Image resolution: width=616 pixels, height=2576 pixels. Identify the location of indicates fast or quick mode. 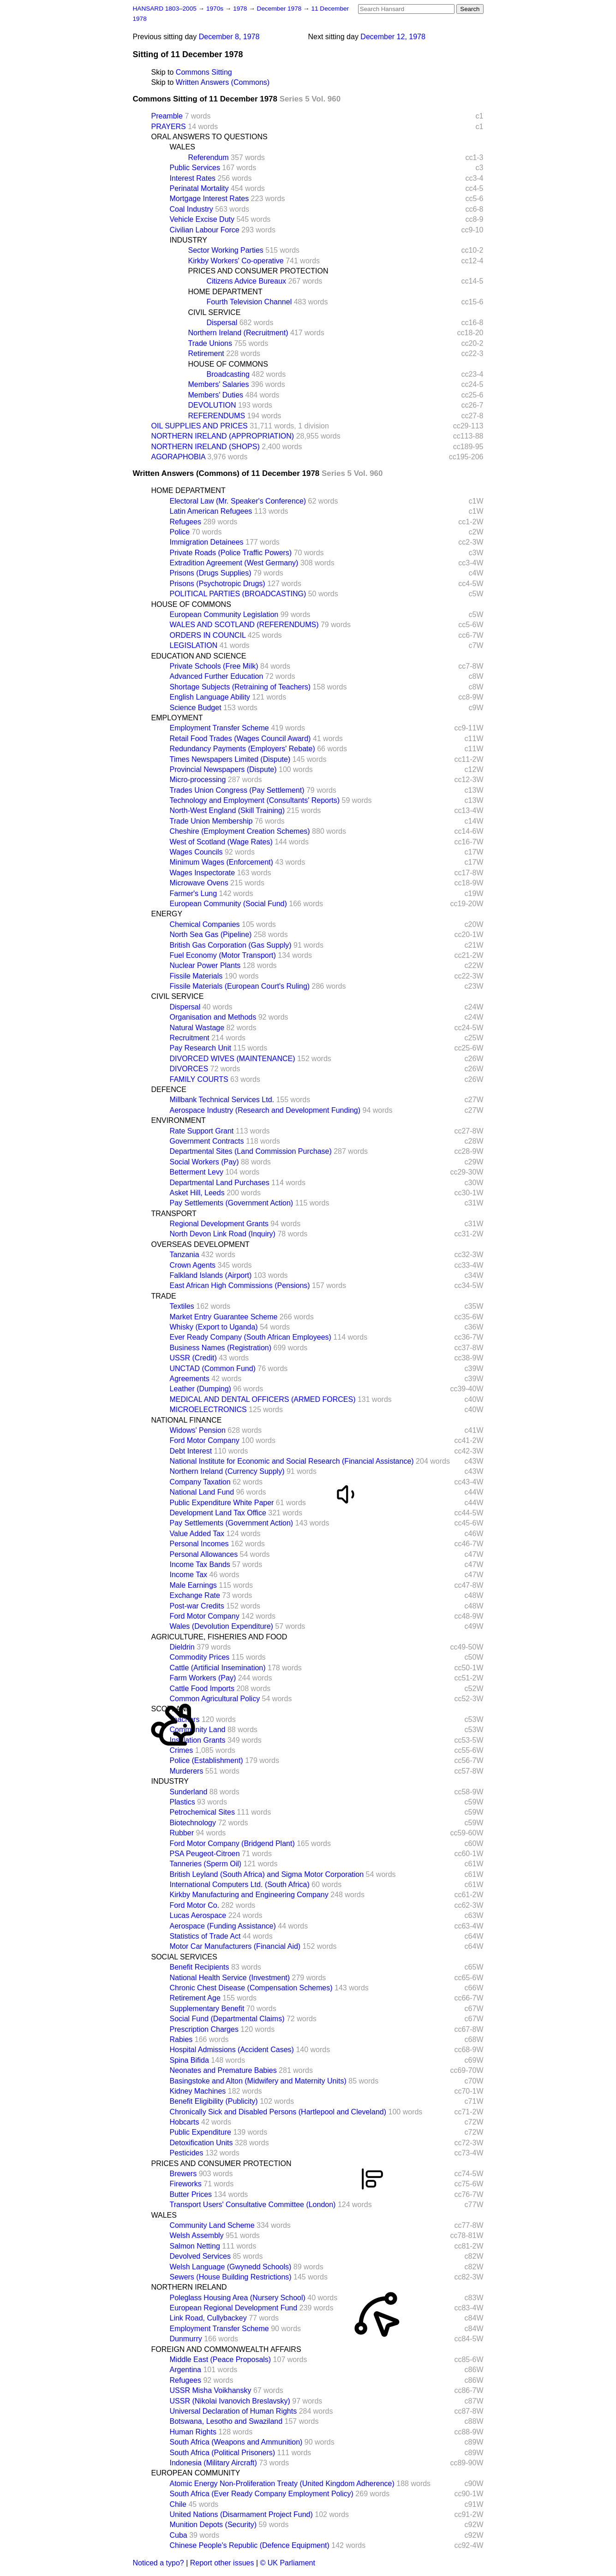
(173, 1726).